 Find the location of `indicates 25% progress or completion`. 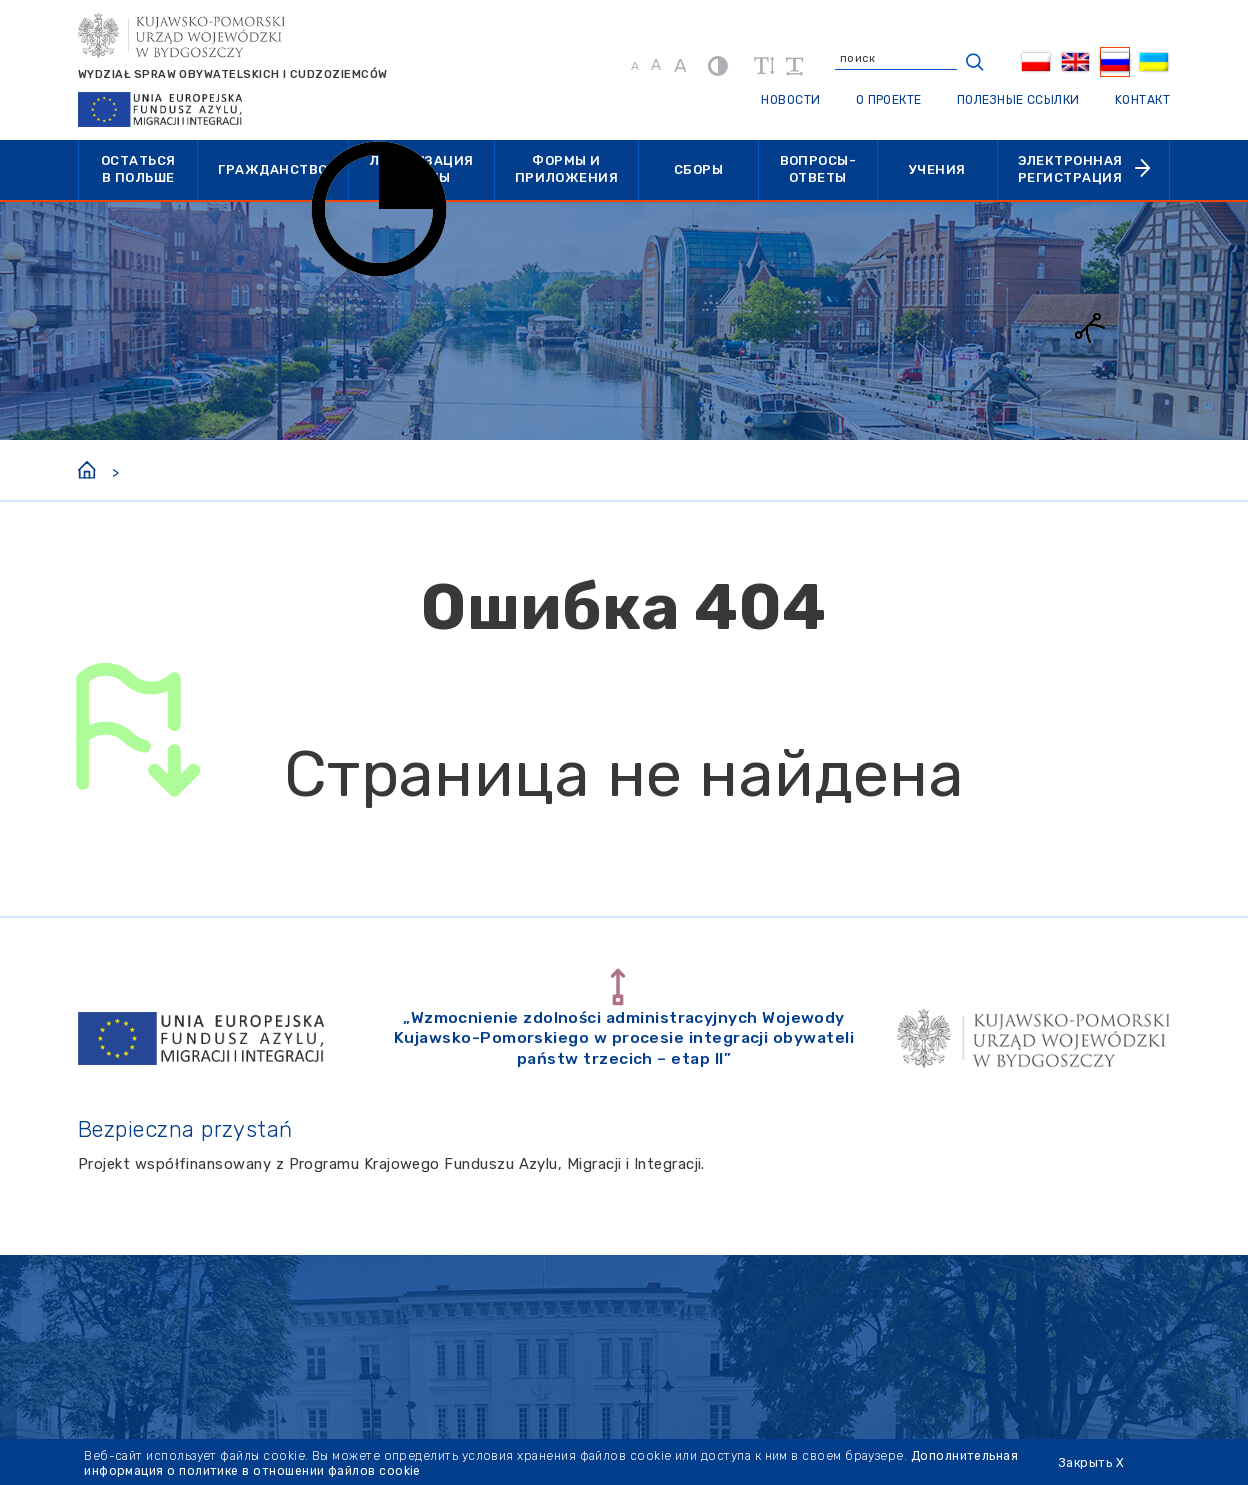

indicates 25% progress or completion is located at coordinates (379, 209).